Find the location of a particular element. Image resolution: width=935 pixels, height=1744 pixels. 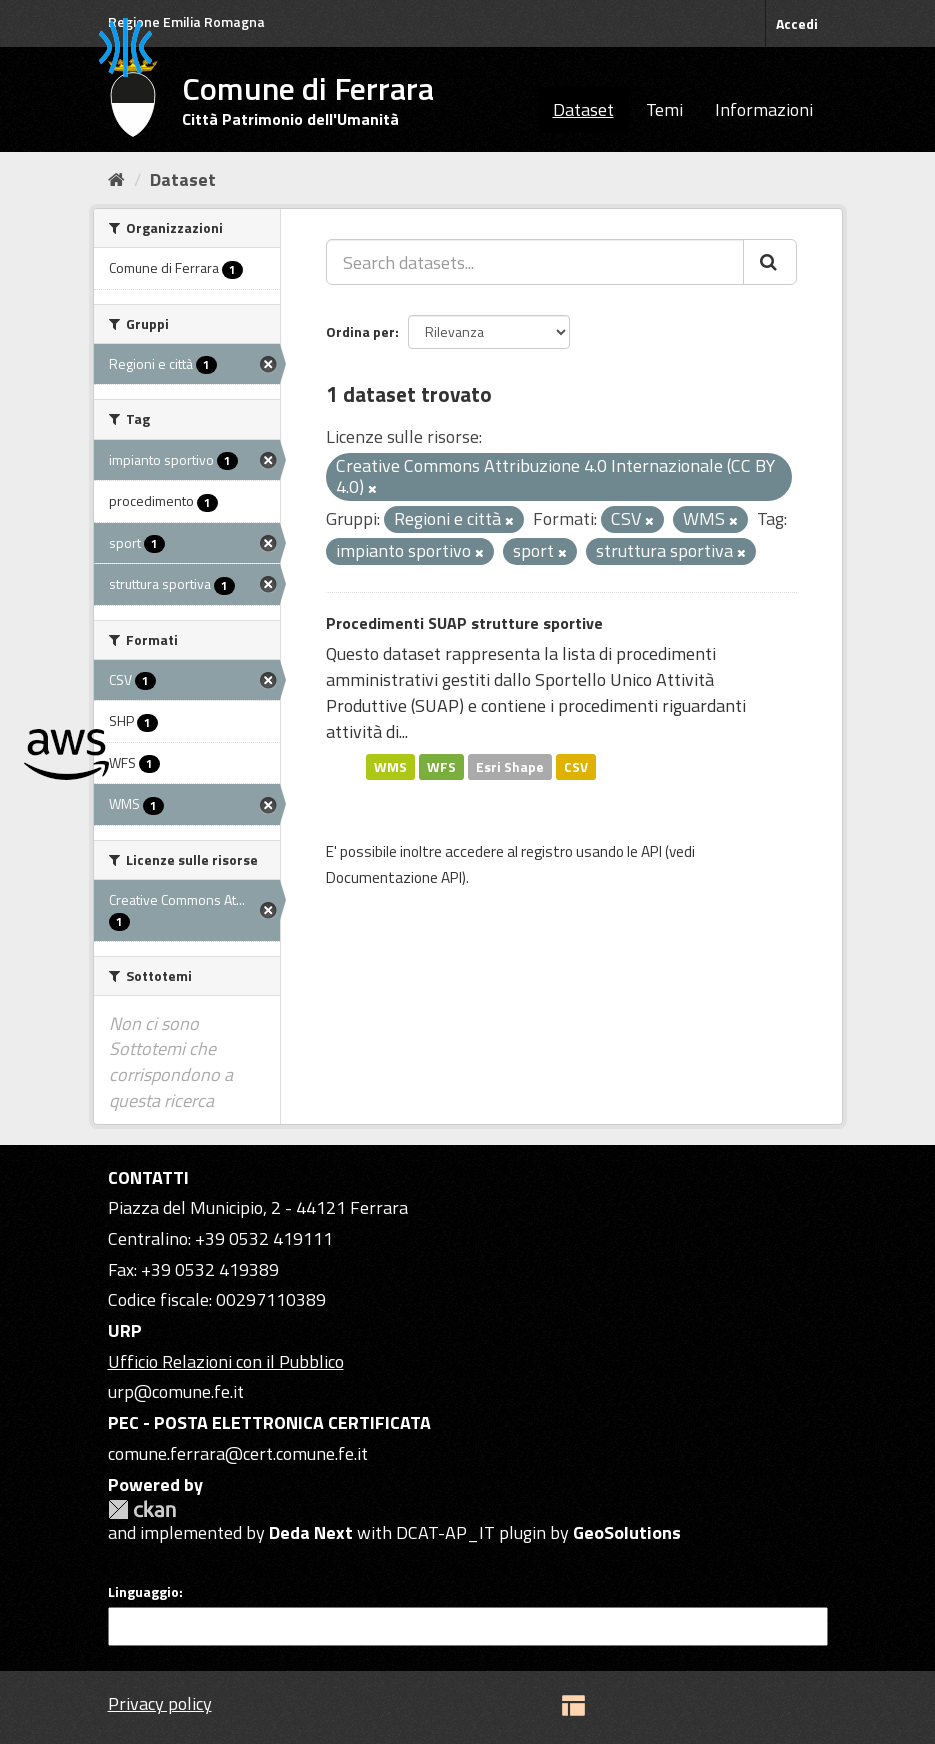

amazon web services logo is located at coordinates (66, 754).